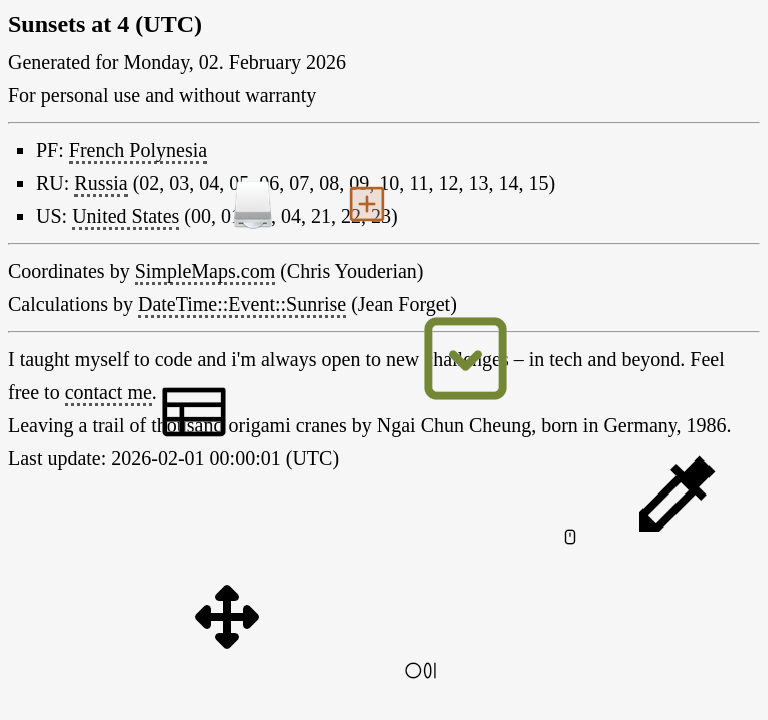 Image resolution: width=768 pixels, height=720 pixels. Describe the element at coordinates (251, 205) in the screenshot. I see `access optical disc drive` at that location.